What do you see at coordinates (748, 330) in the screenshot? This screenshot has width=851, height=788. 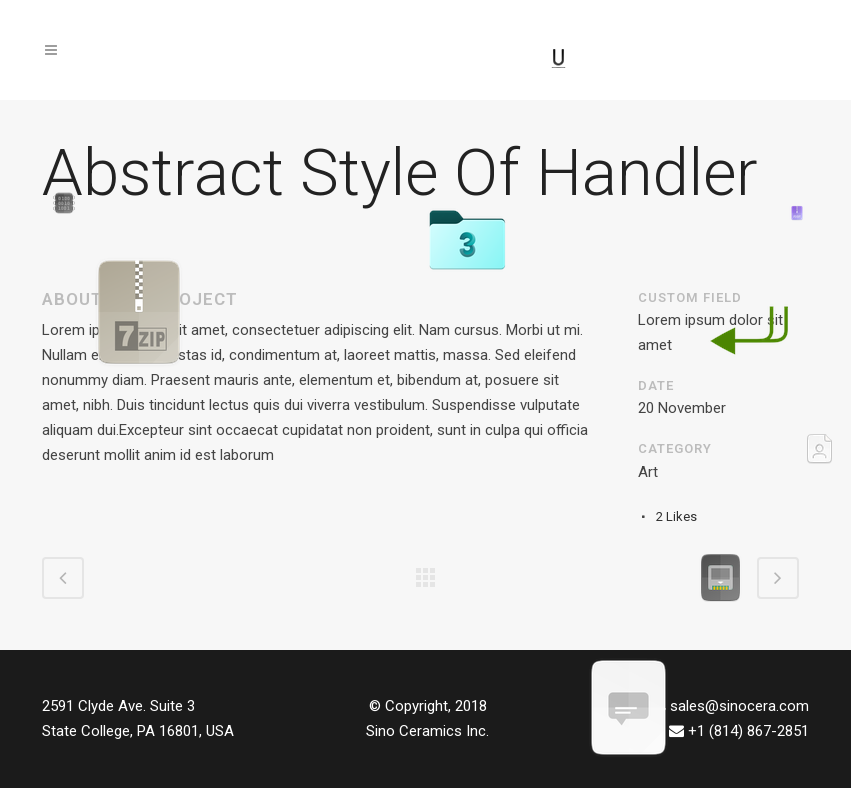 I see `reply to all recipients of an email` at bounding box center [748, 330].